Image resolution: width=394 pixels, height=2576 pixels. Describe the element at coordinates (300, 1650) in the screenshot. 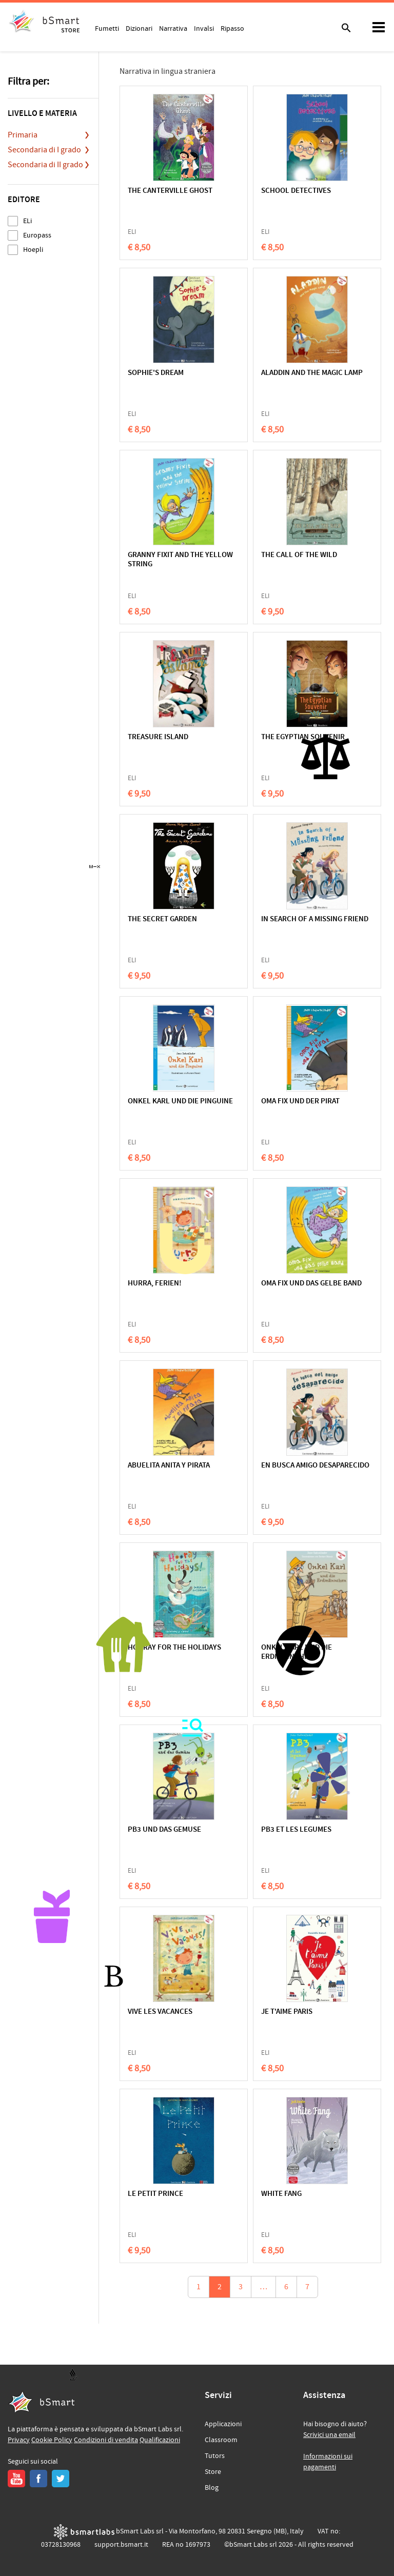

I see `visit system76 website or support` at that location.